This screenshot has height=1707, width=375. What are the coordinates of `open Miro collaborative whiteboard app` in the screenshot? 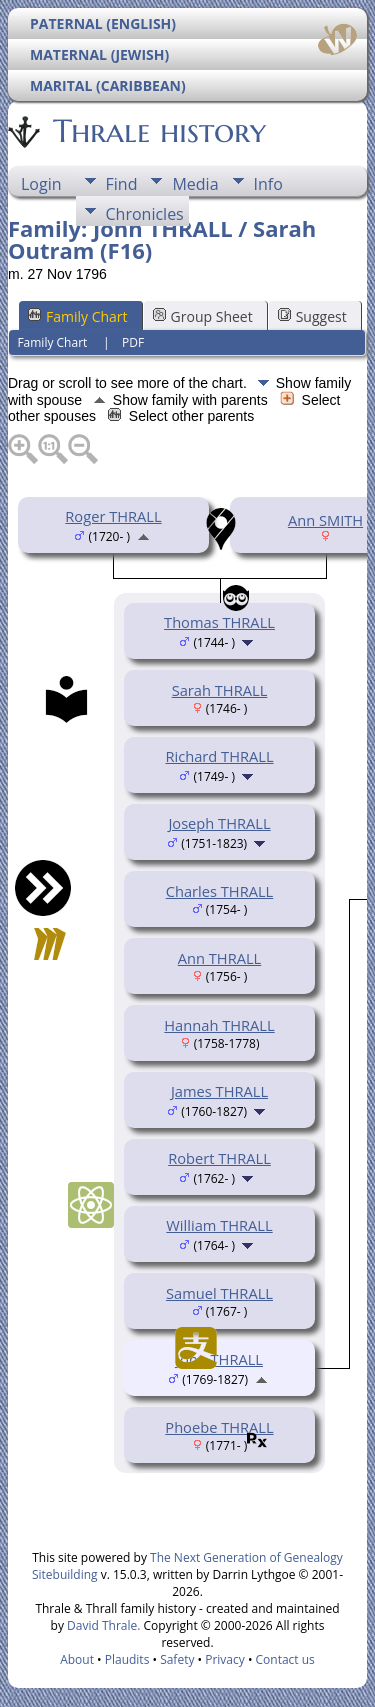 It's located at (50, 944).